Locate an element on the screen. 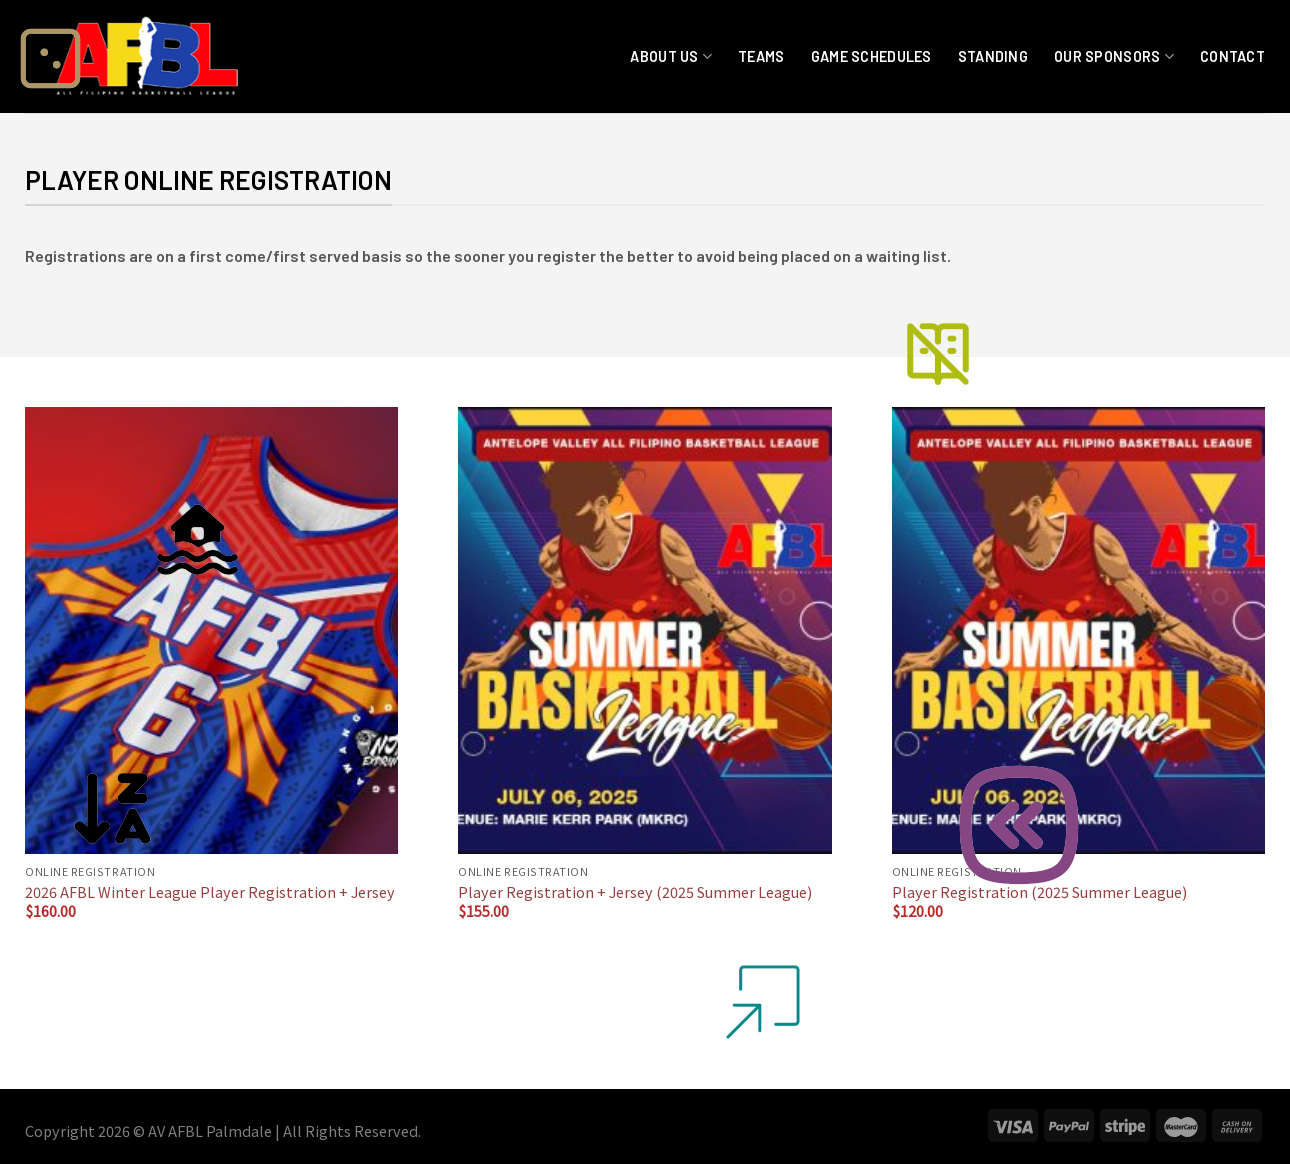 The height and width of the screenshot is (1164, 1290). import or bring content into the current view is located at coordinates (763, 1002).